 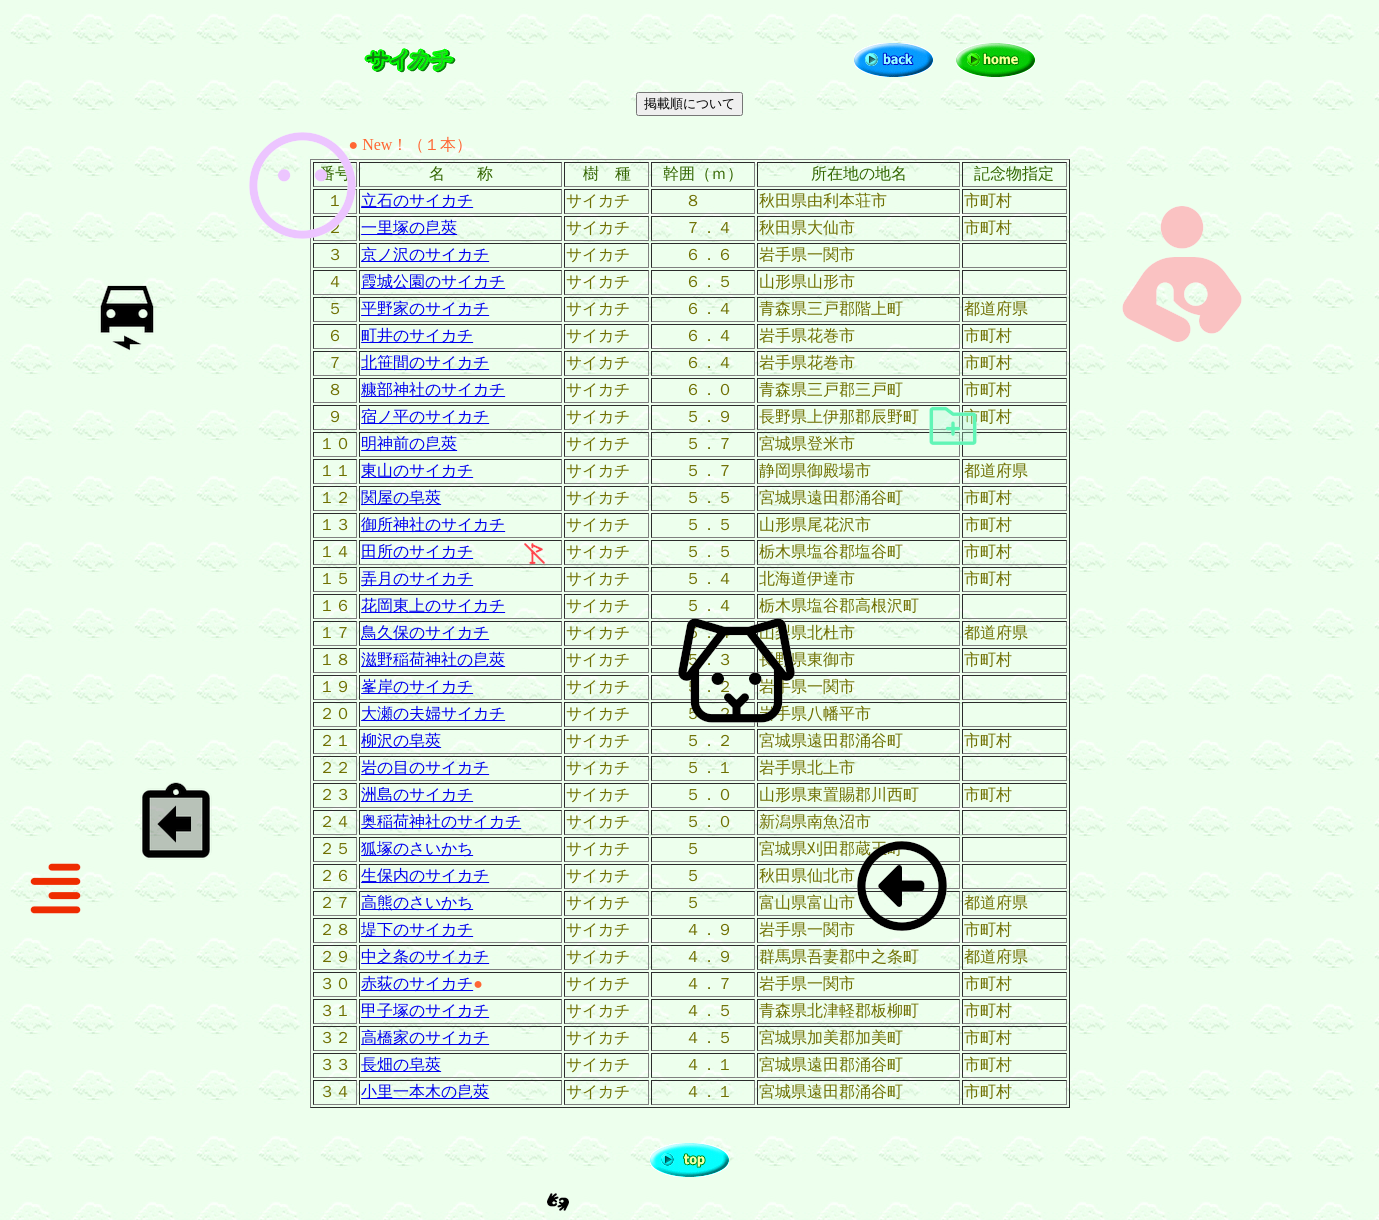 What do you see at coordinates (736, 672) in the screenshot?
I see `access pet-related features or settings` at bounding box center [736, 672].